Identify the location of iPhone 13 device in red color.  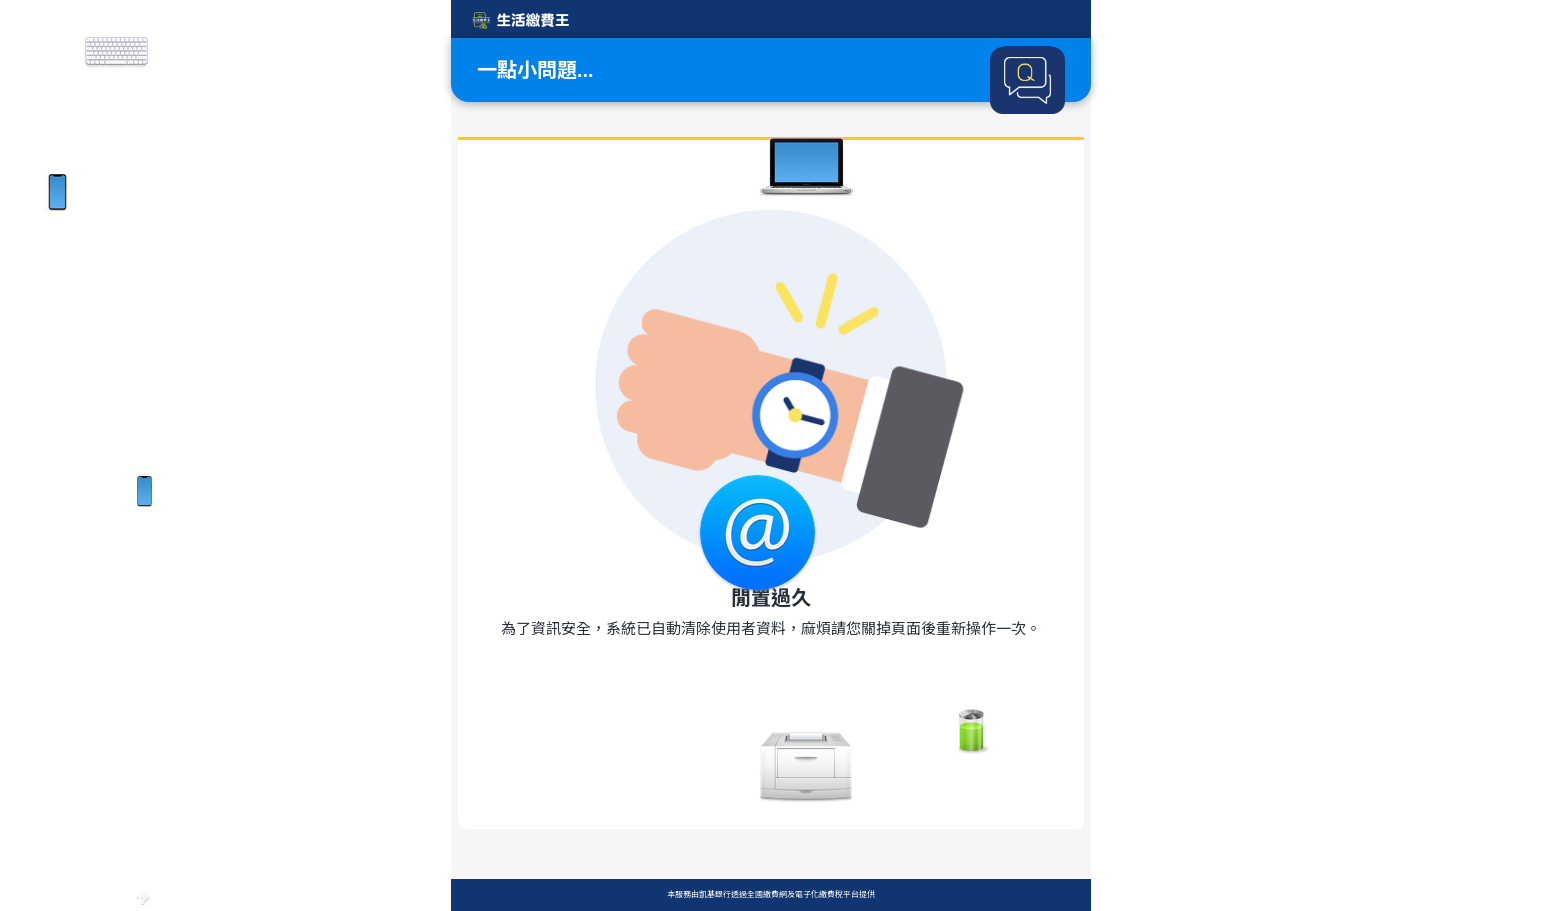
(144, 491).